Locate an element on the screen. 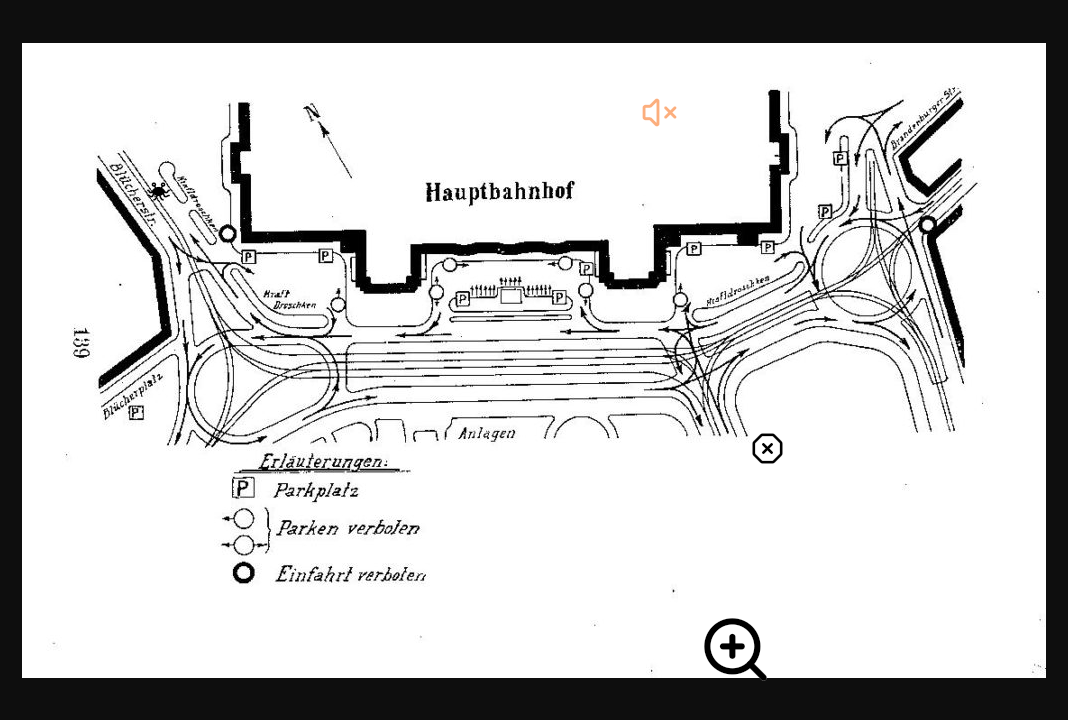 The image size is (1068, 720). stop or cancel an action is located at coordinates (767, 448).